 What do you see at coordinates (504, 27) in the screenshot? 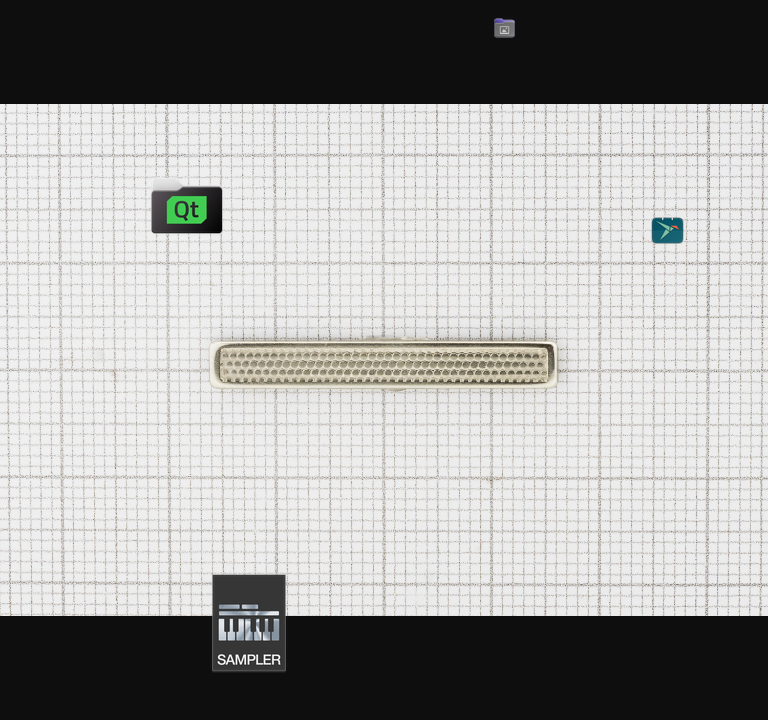
I see `open your pictures folder` at bounding box center [504, 27].